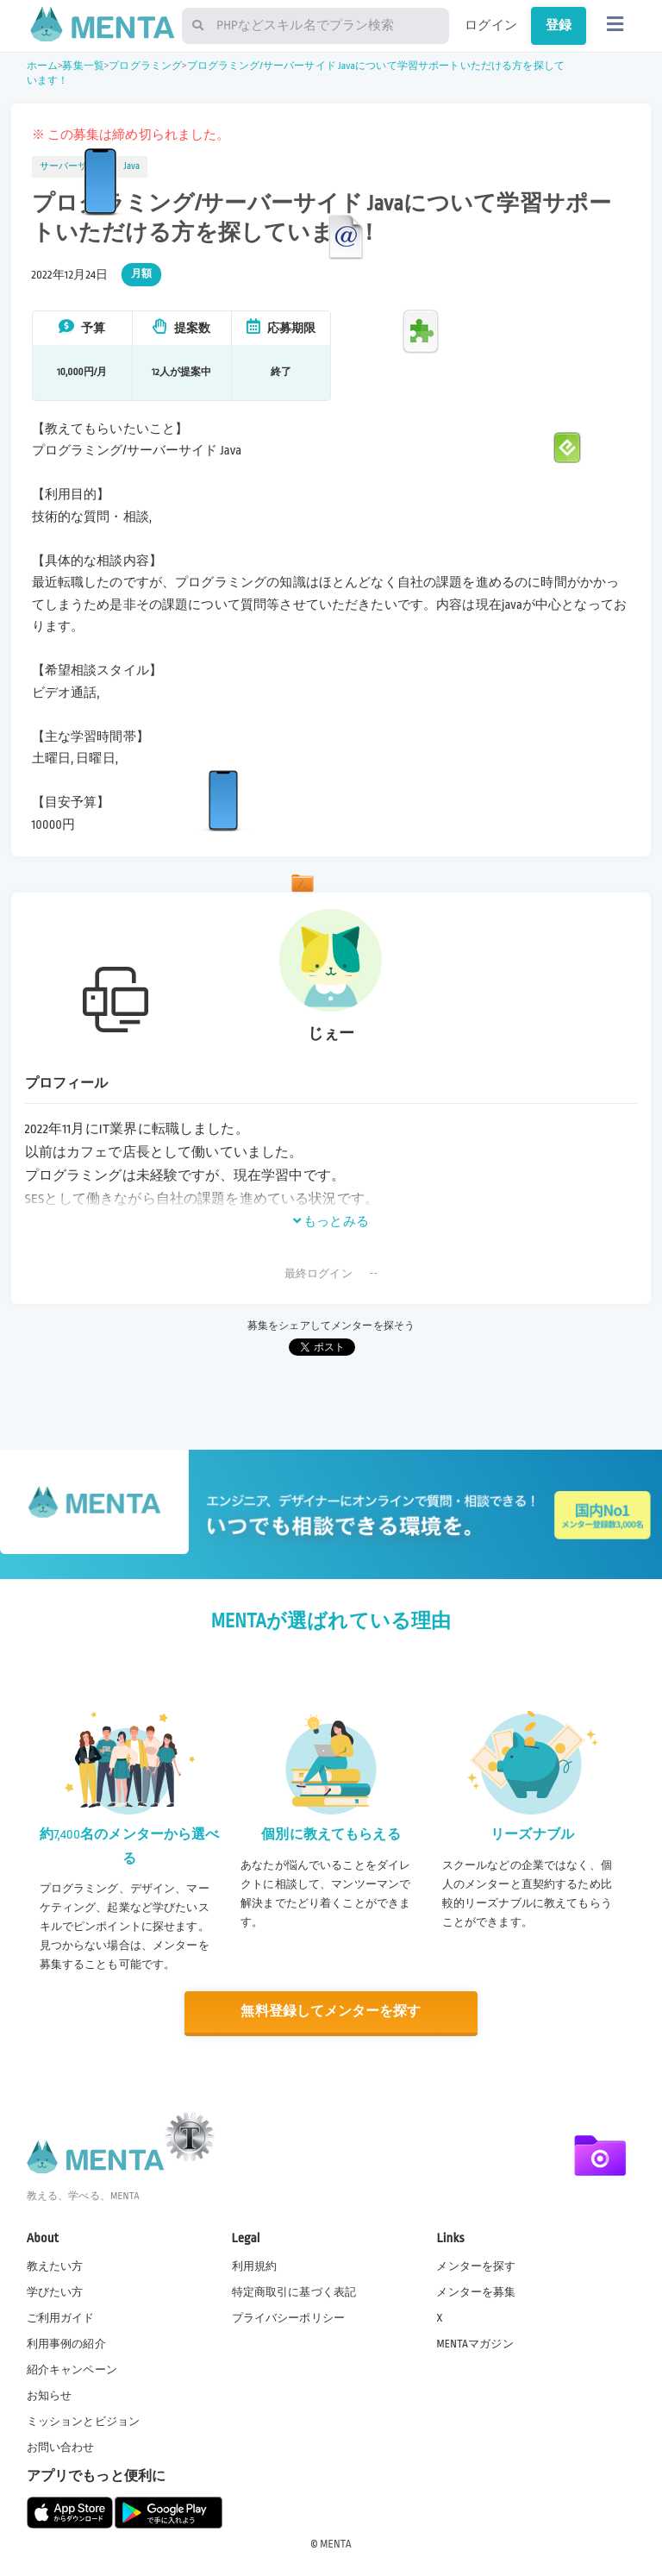 The width and height of the screenshot is (662, 2576). I want to click on iPhone 12 Pro device icon, so click(100, 182).